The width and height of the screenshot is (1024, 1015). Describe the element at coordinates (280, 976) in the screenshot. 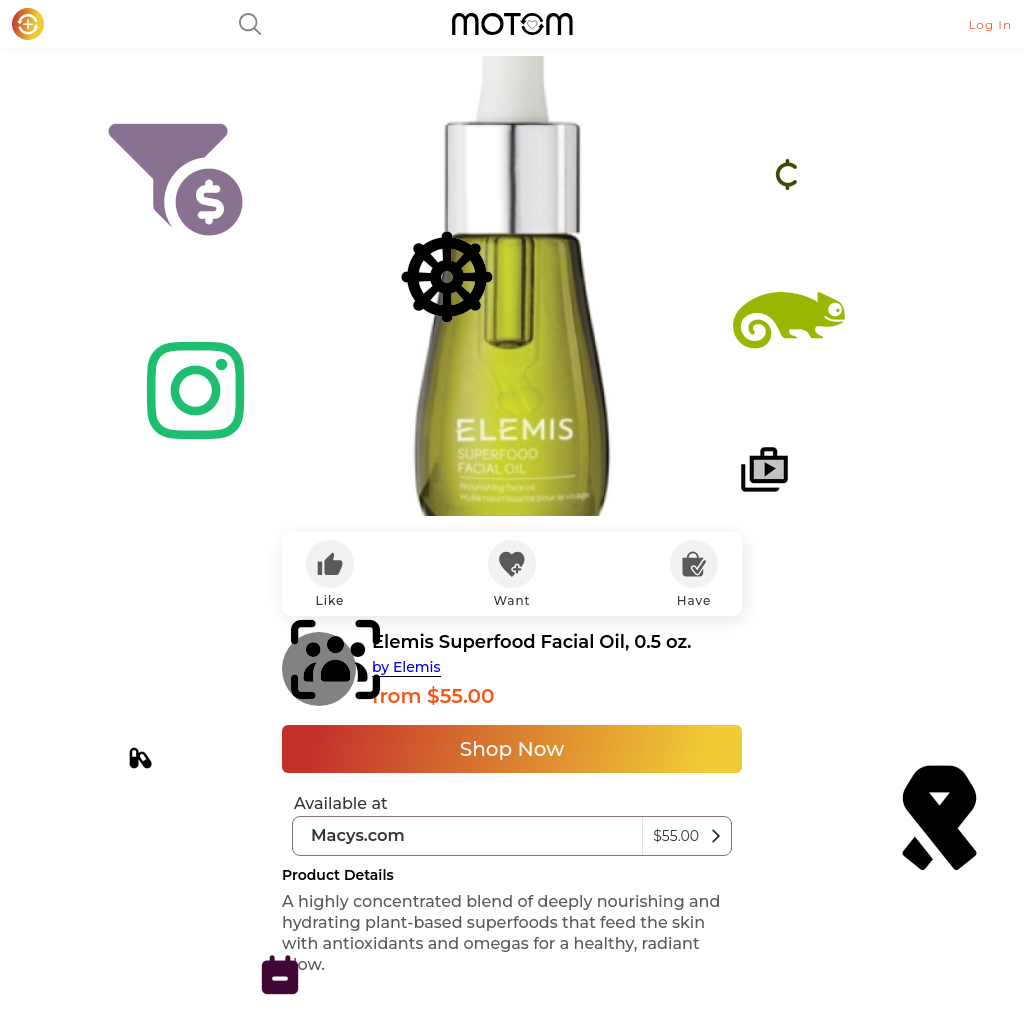

I see `remove an event from your calendar` at that location.